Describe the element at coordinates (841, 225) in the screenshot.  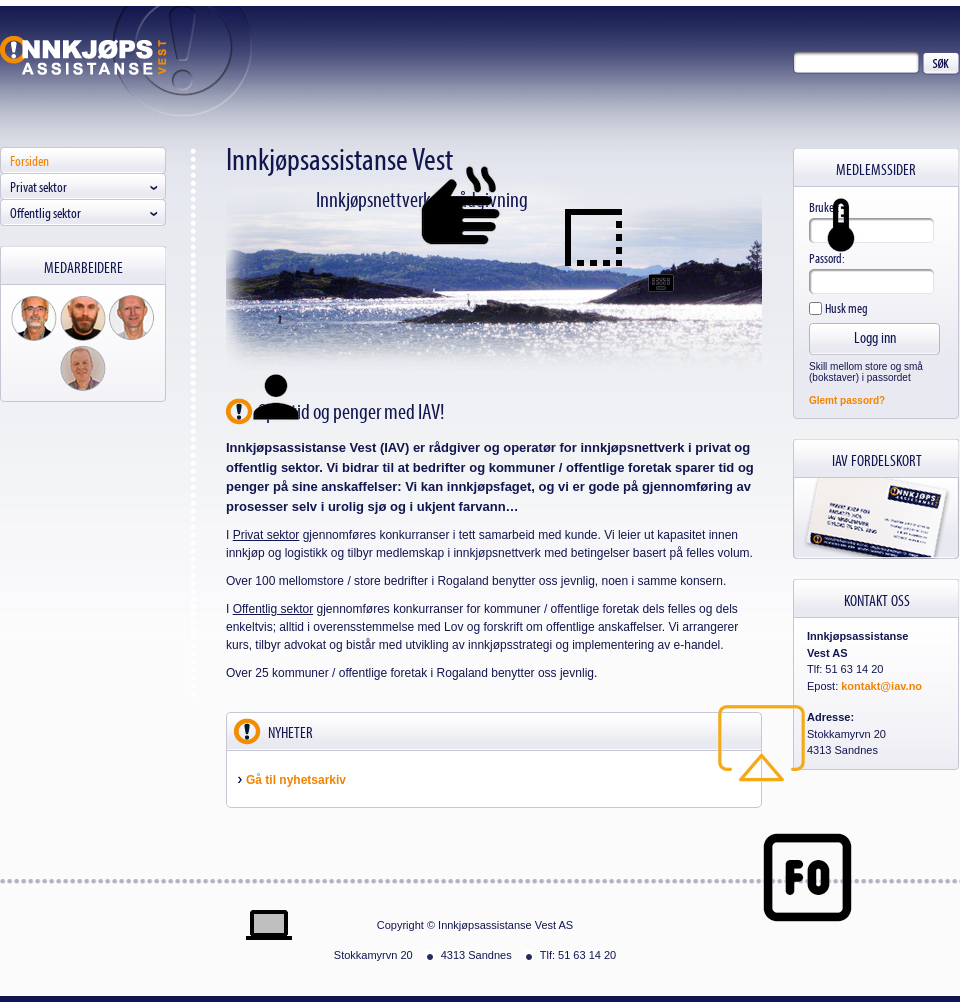
I see `adjust temperature settings` at that location.